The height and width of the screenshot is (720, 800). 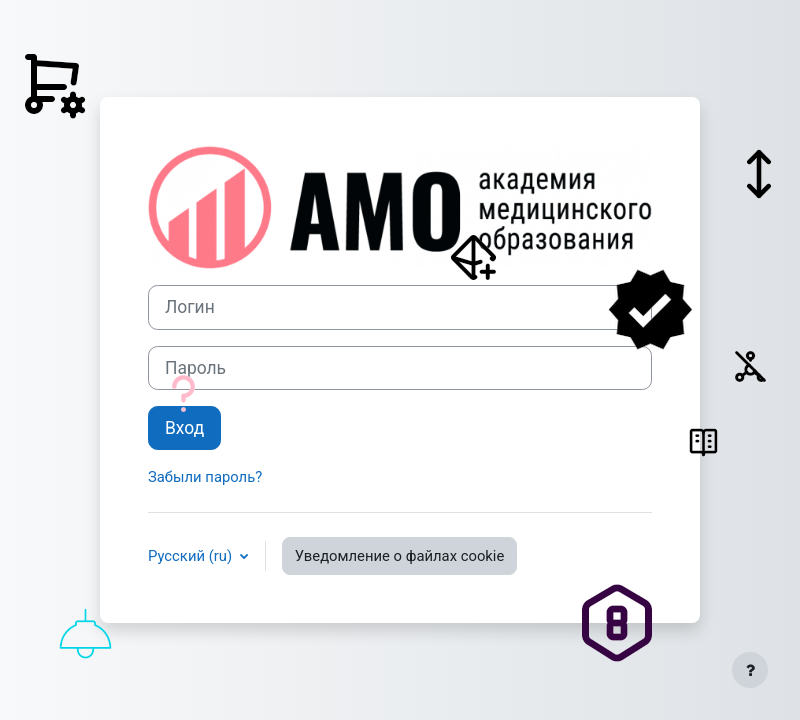 What do you see at coordinates (183, 393) in the screenshot?
I see `access help or support` at bounding box center [183, 393].